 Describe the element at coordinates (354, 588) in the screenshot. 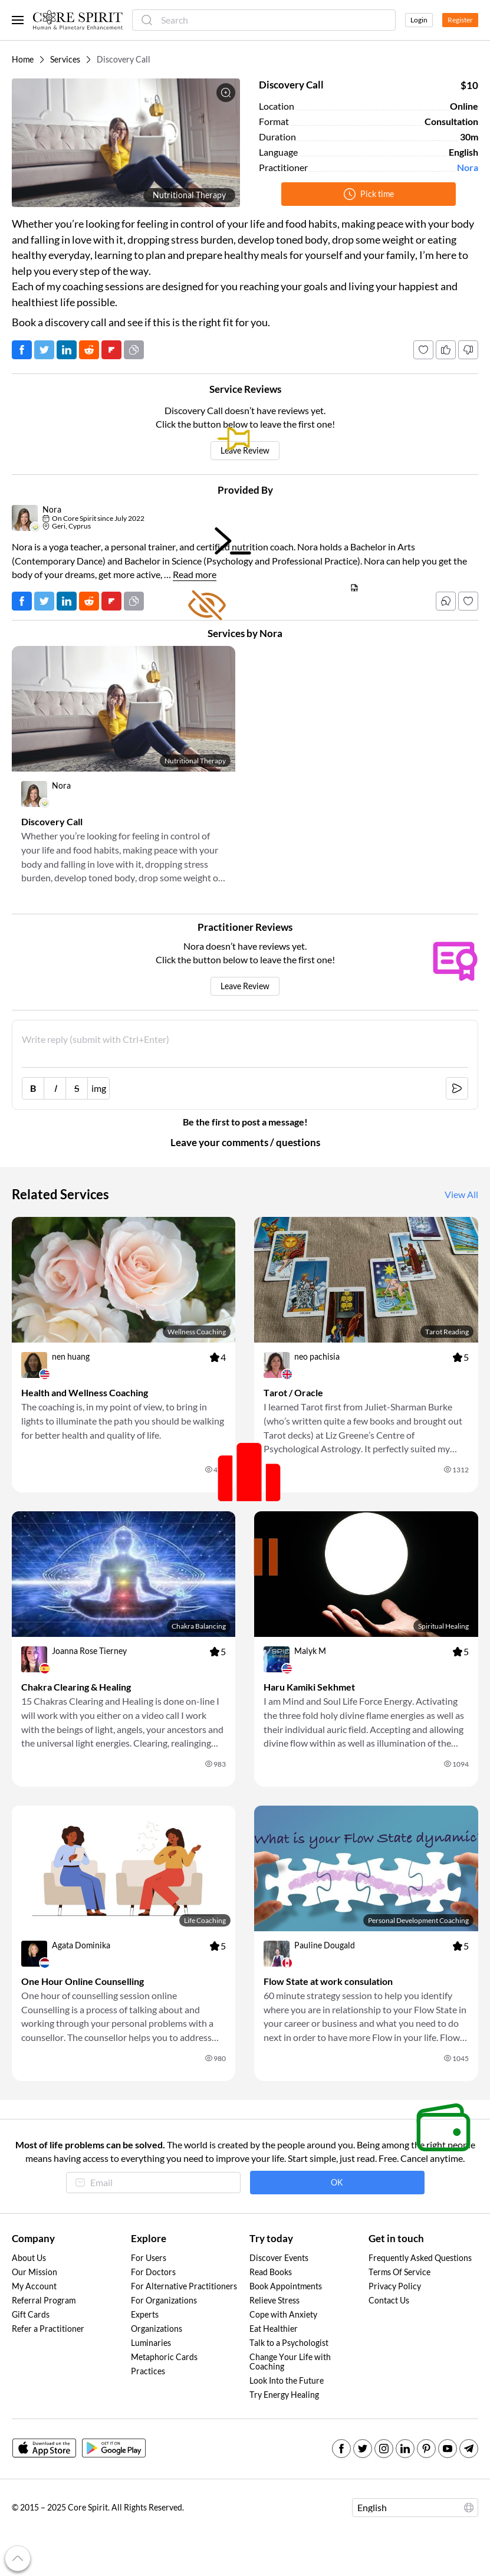

I see `open a text file` at that location.